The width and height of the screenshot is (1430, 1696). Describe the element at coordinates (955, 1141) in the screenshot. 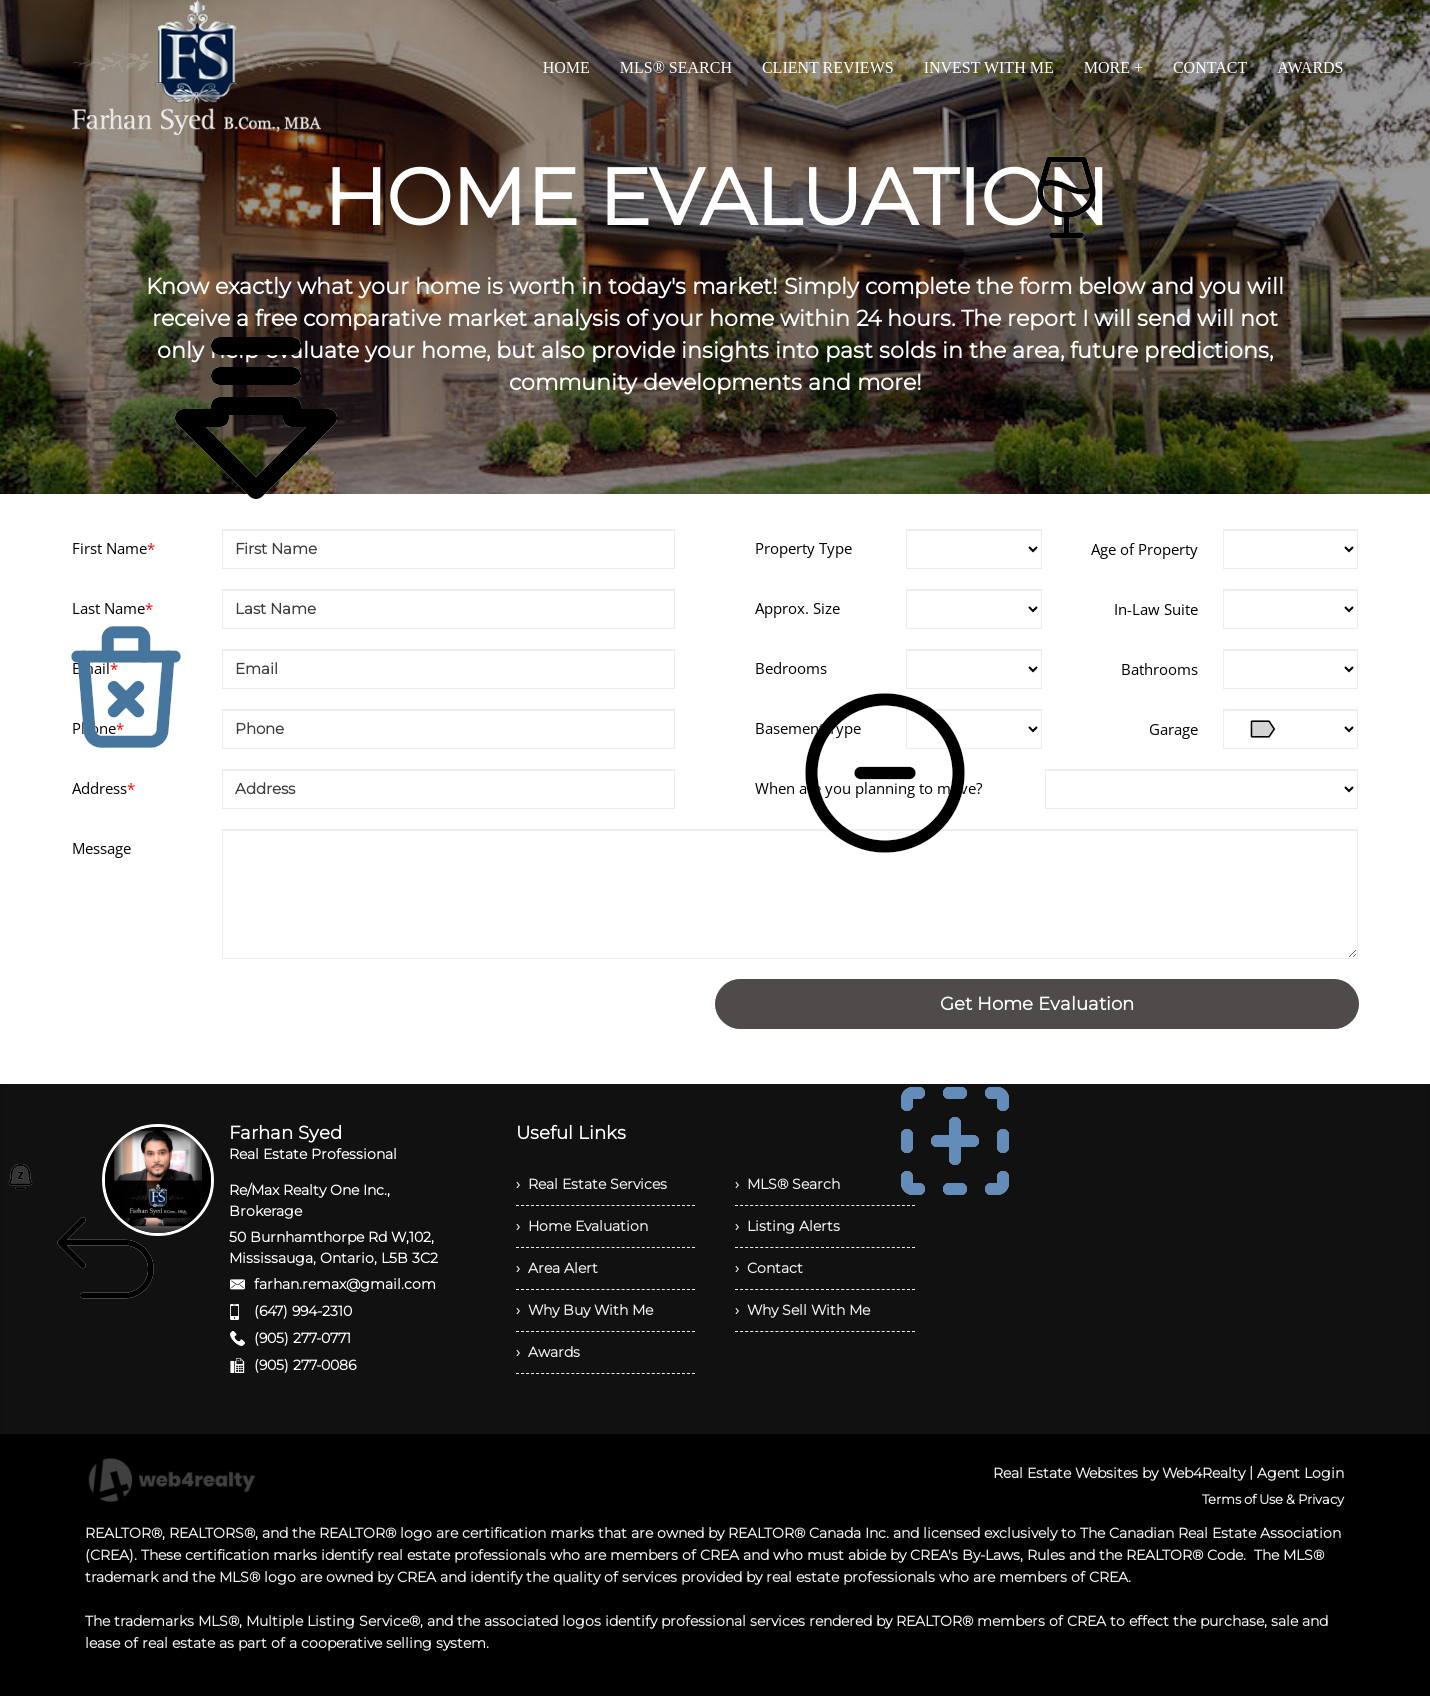

I see `add a new section to the document` at that location.